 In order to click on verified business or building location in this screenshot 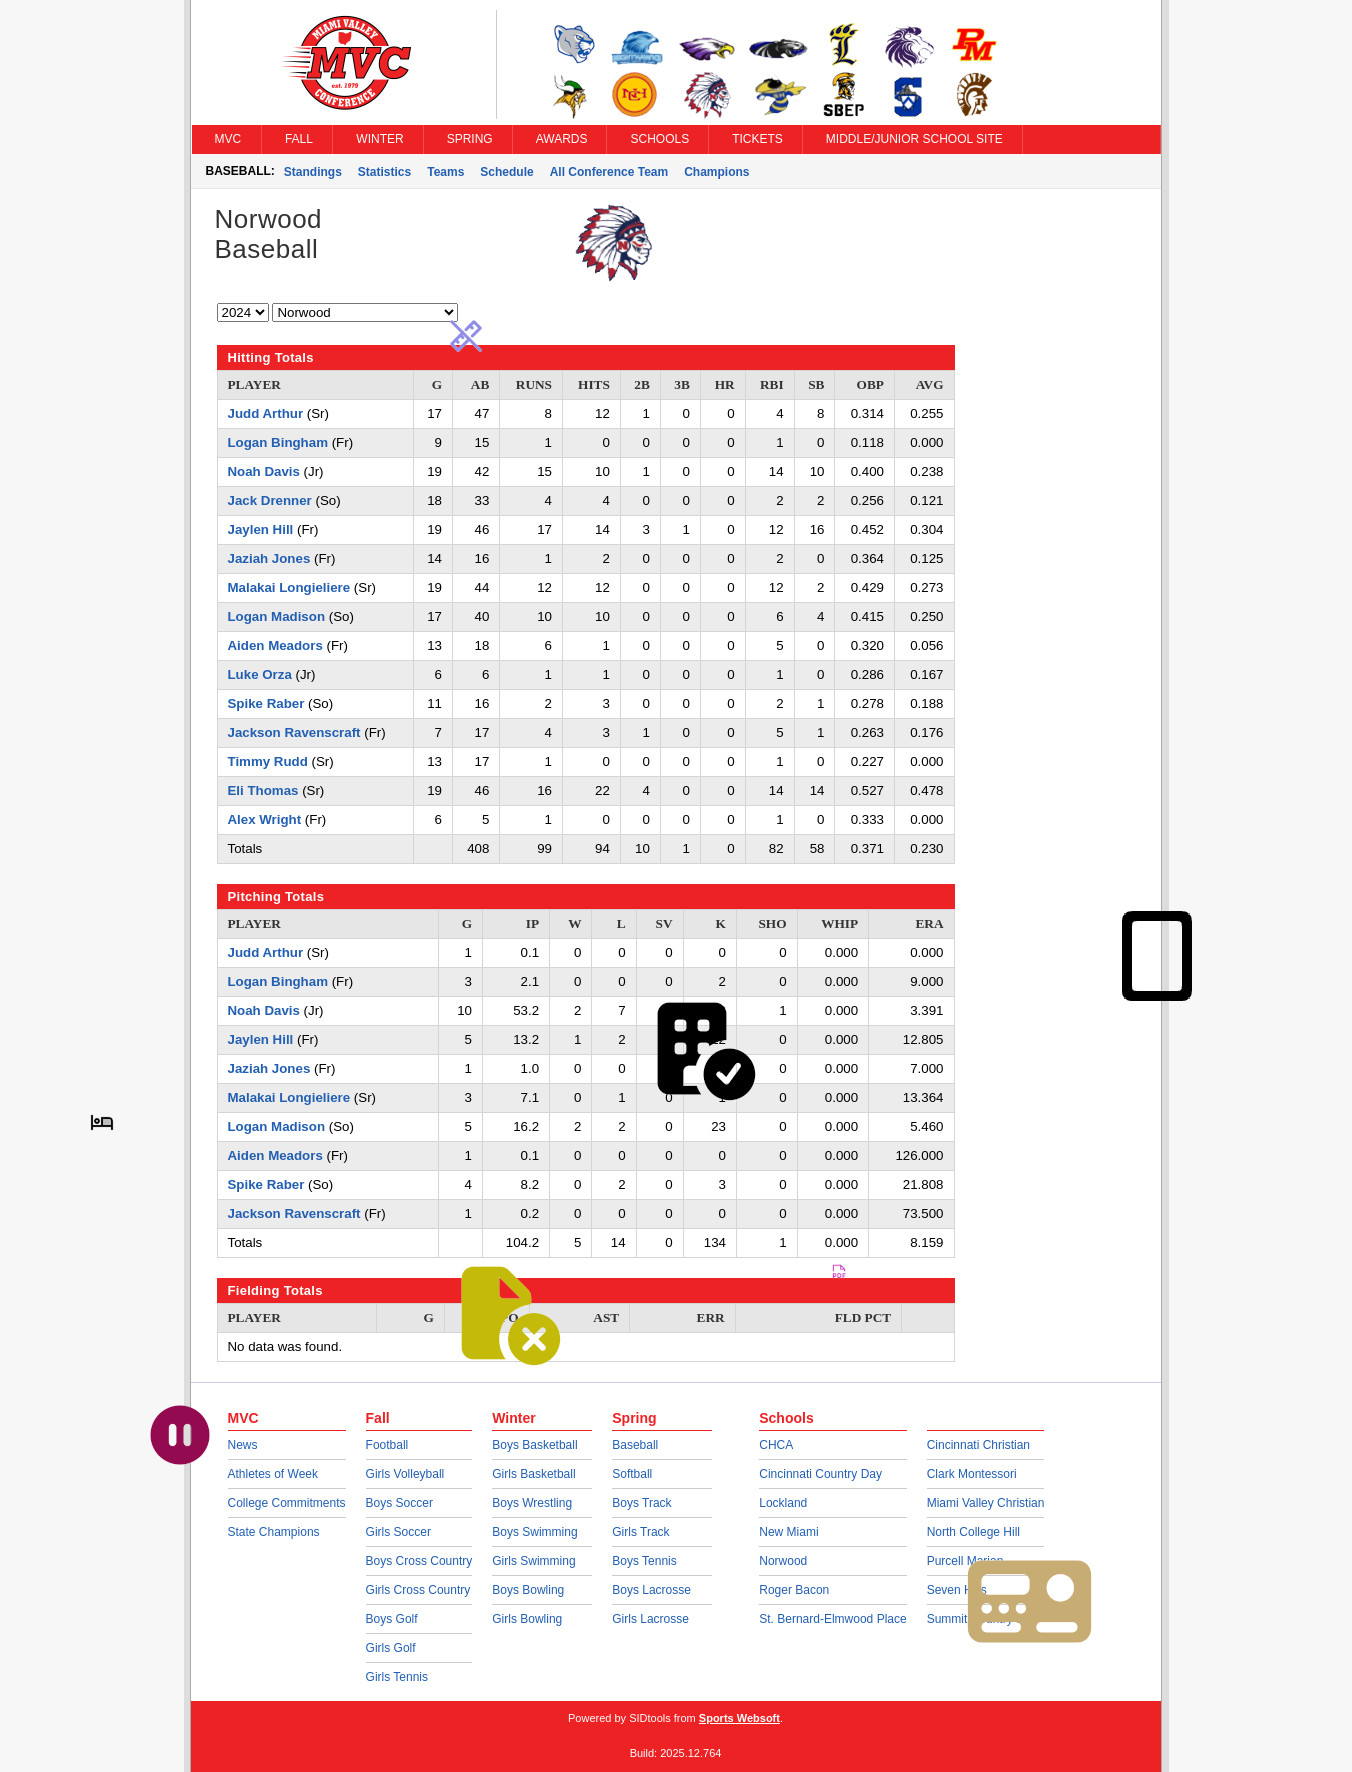, I will do `click(703, 1048)`.